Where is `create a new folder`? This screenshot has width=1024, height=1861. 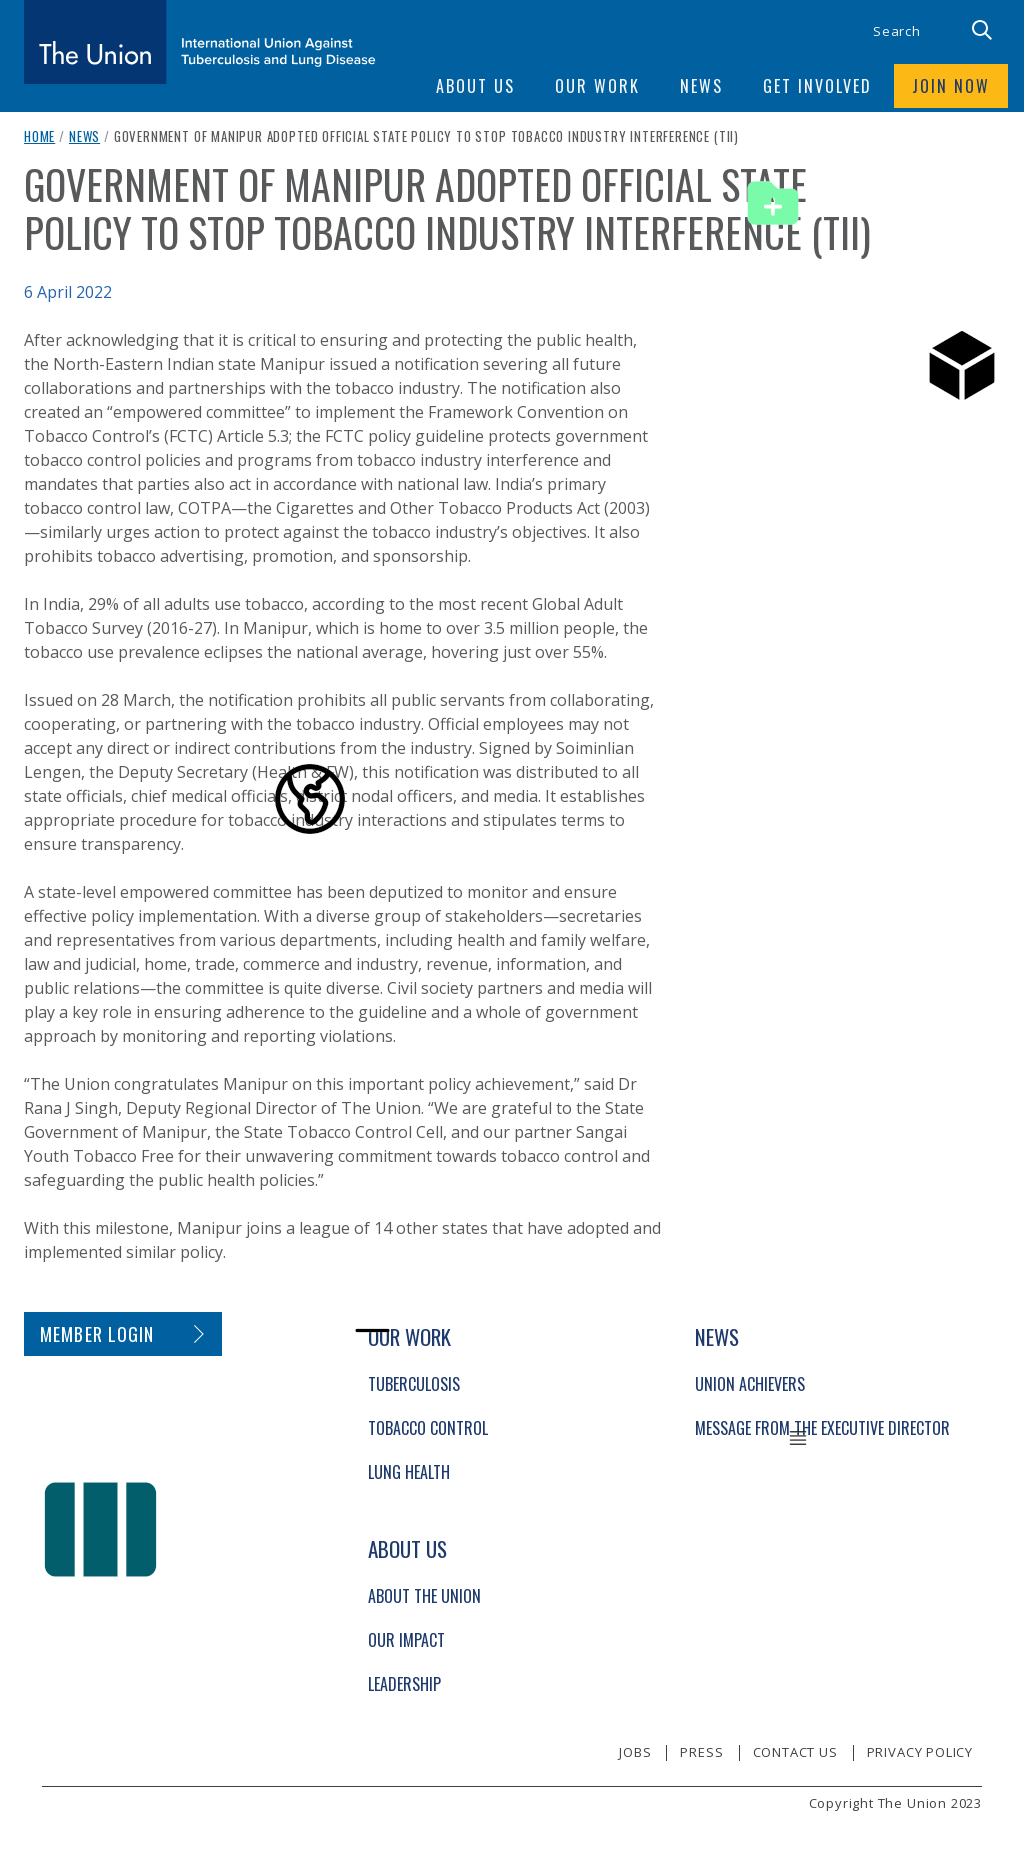 create a new folder is located at coordinates (773, 203).